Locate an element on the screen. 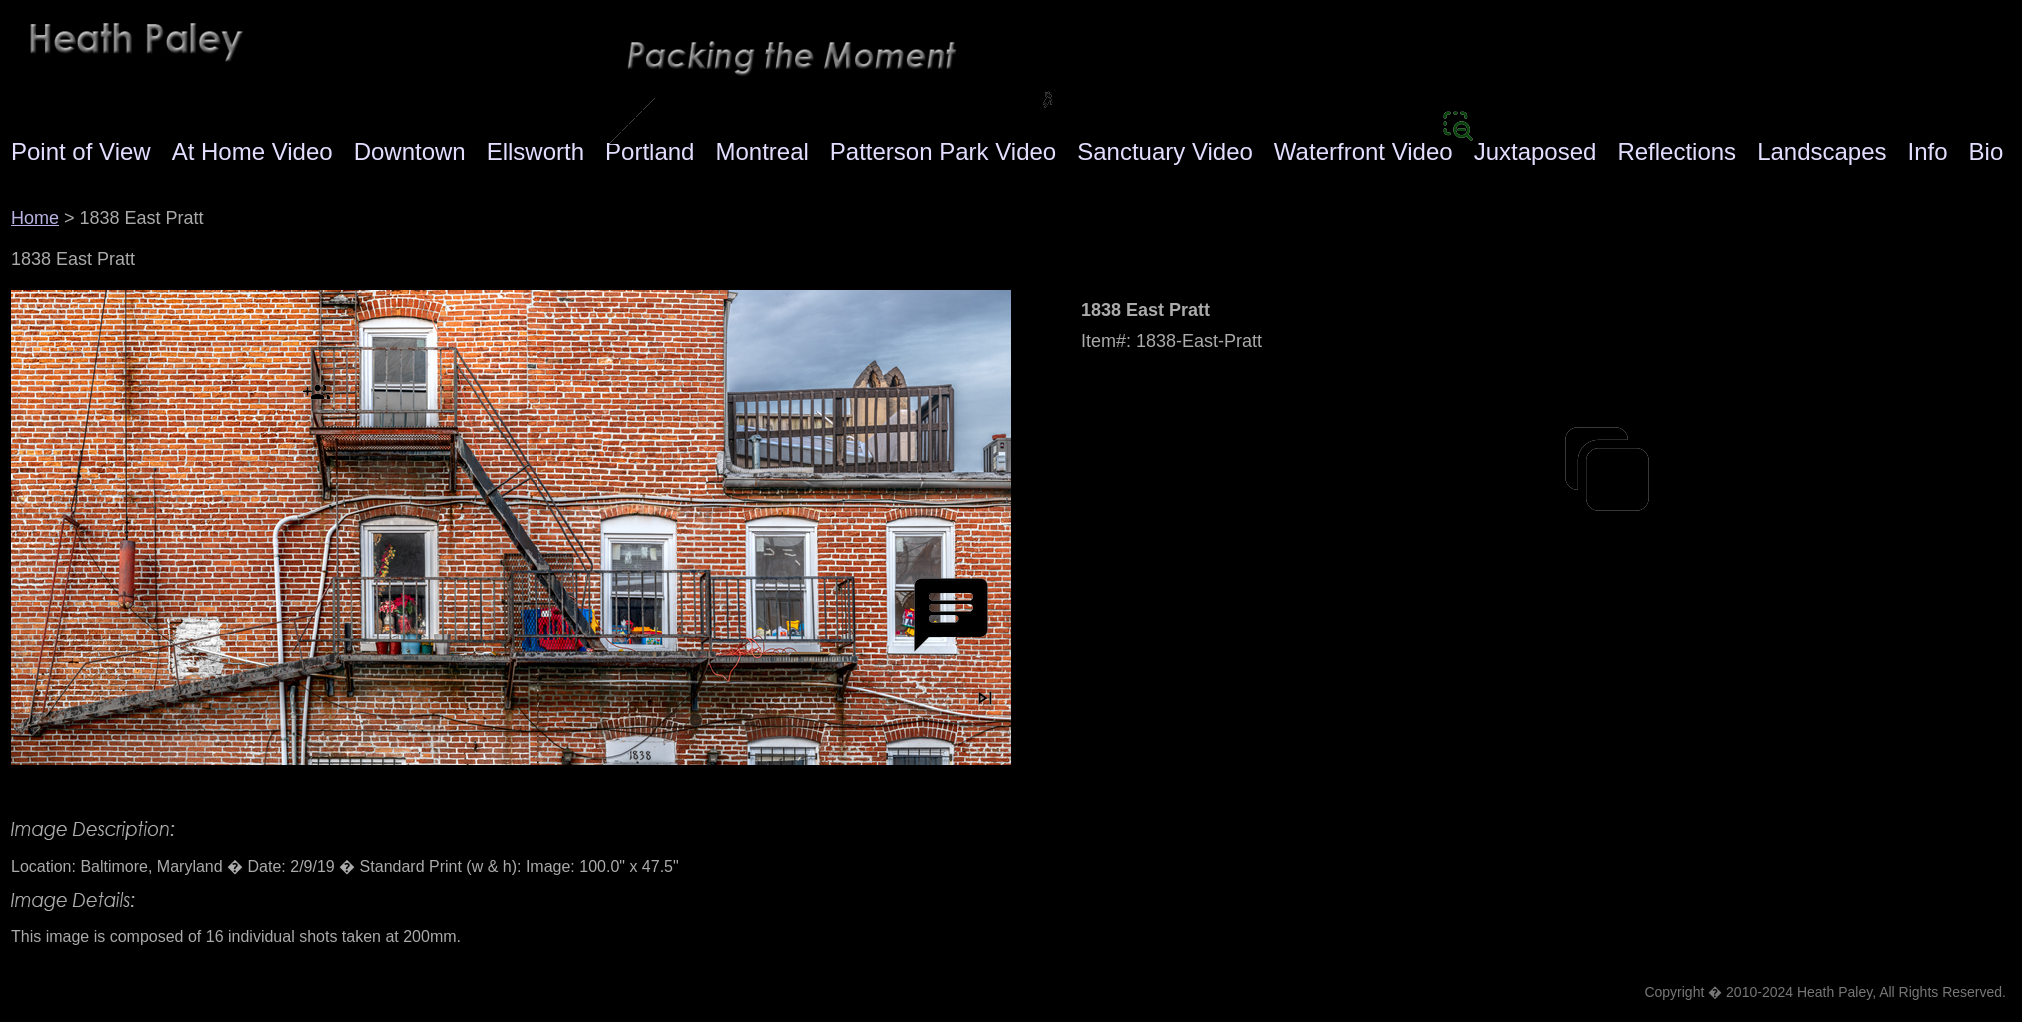  zoom out of selected area is located at coordinates (1457, 125).